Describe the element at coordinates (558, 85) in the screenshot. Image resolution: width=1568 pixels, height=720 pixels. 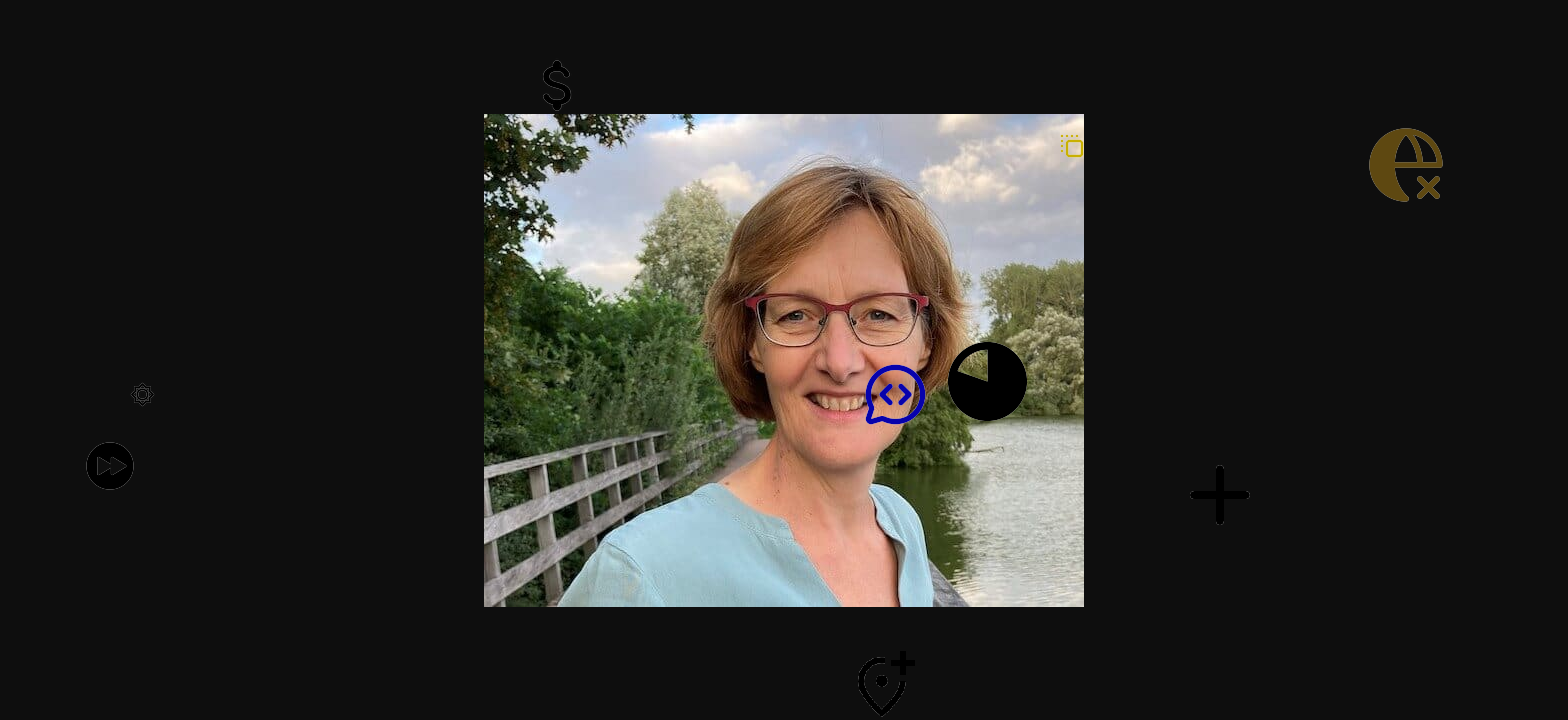
I see `view or manage payment options` at that location.